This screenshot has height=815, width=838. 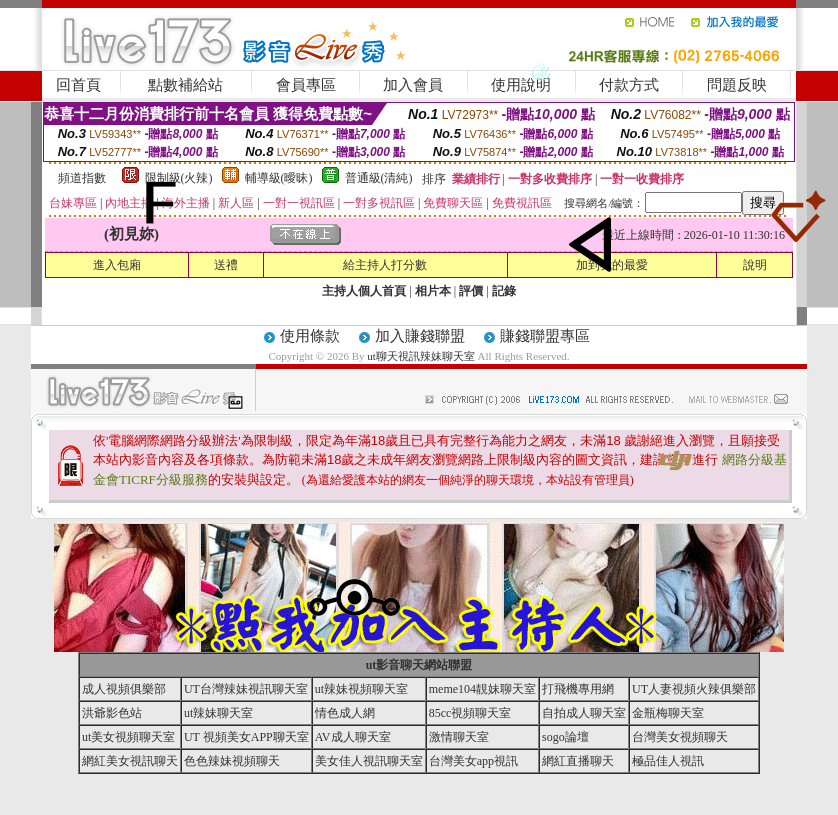 What do you see at coordinates (541, 72) in the screenshot?
I see `visit the CodeMirror website or documentation` at bounding box center [541, 72].